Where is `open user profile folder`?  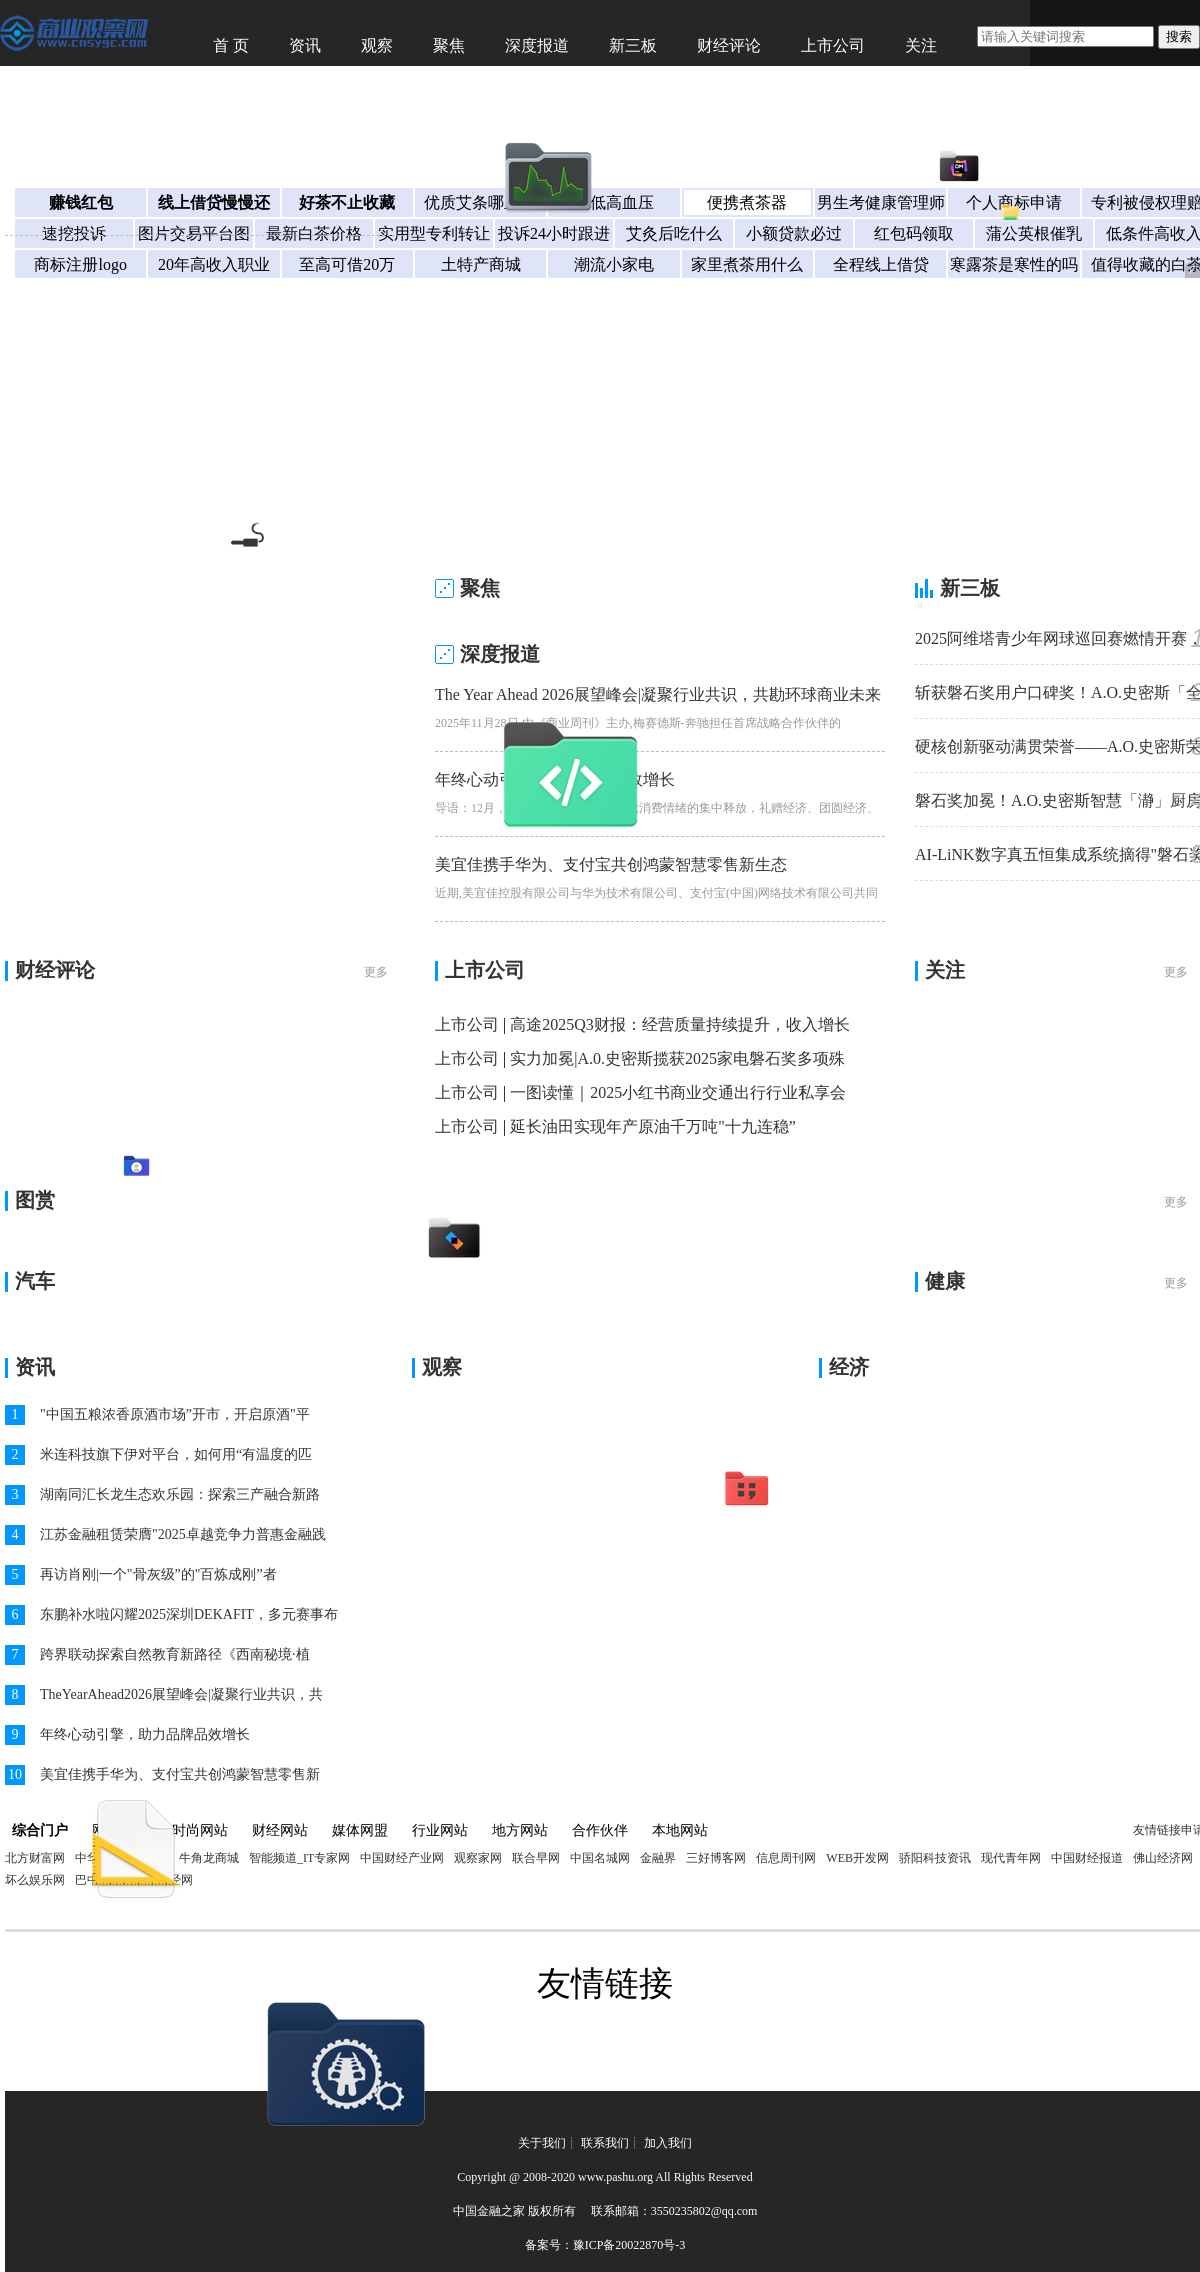 open user profile folder is located at coordinates (136, 1166).